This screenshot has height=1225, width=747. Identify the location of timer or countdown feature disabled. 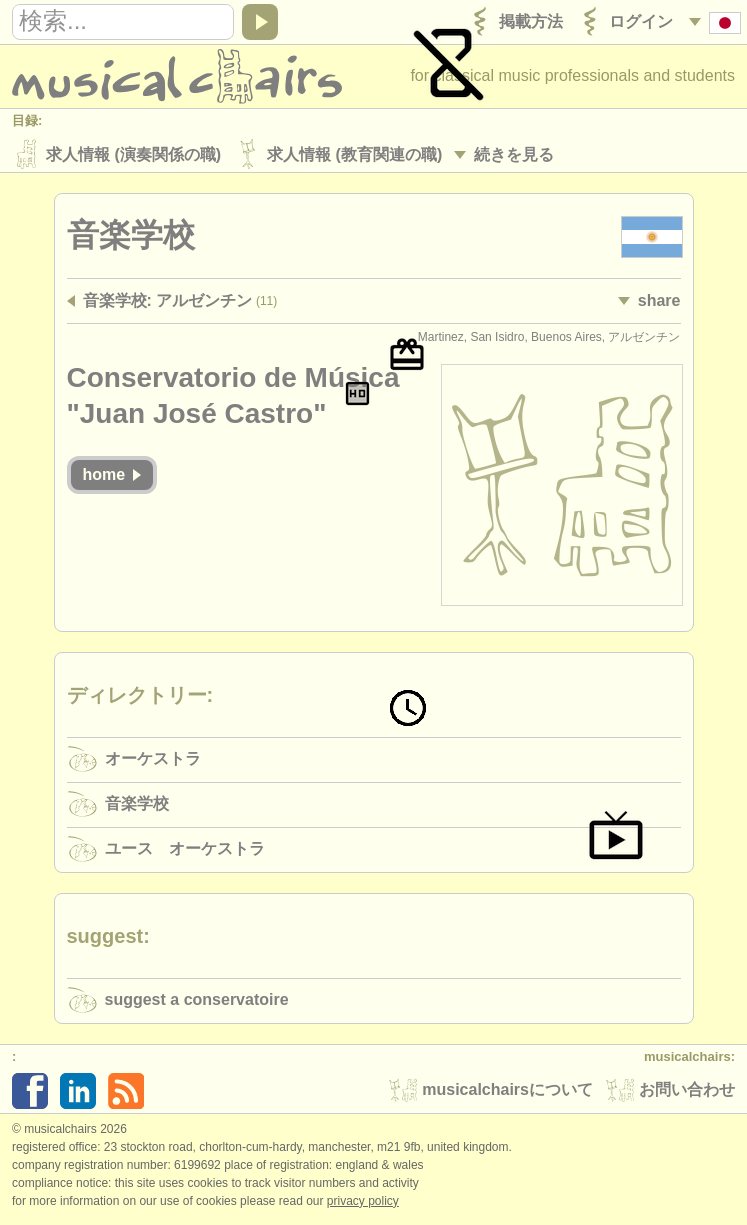
(451, 63).